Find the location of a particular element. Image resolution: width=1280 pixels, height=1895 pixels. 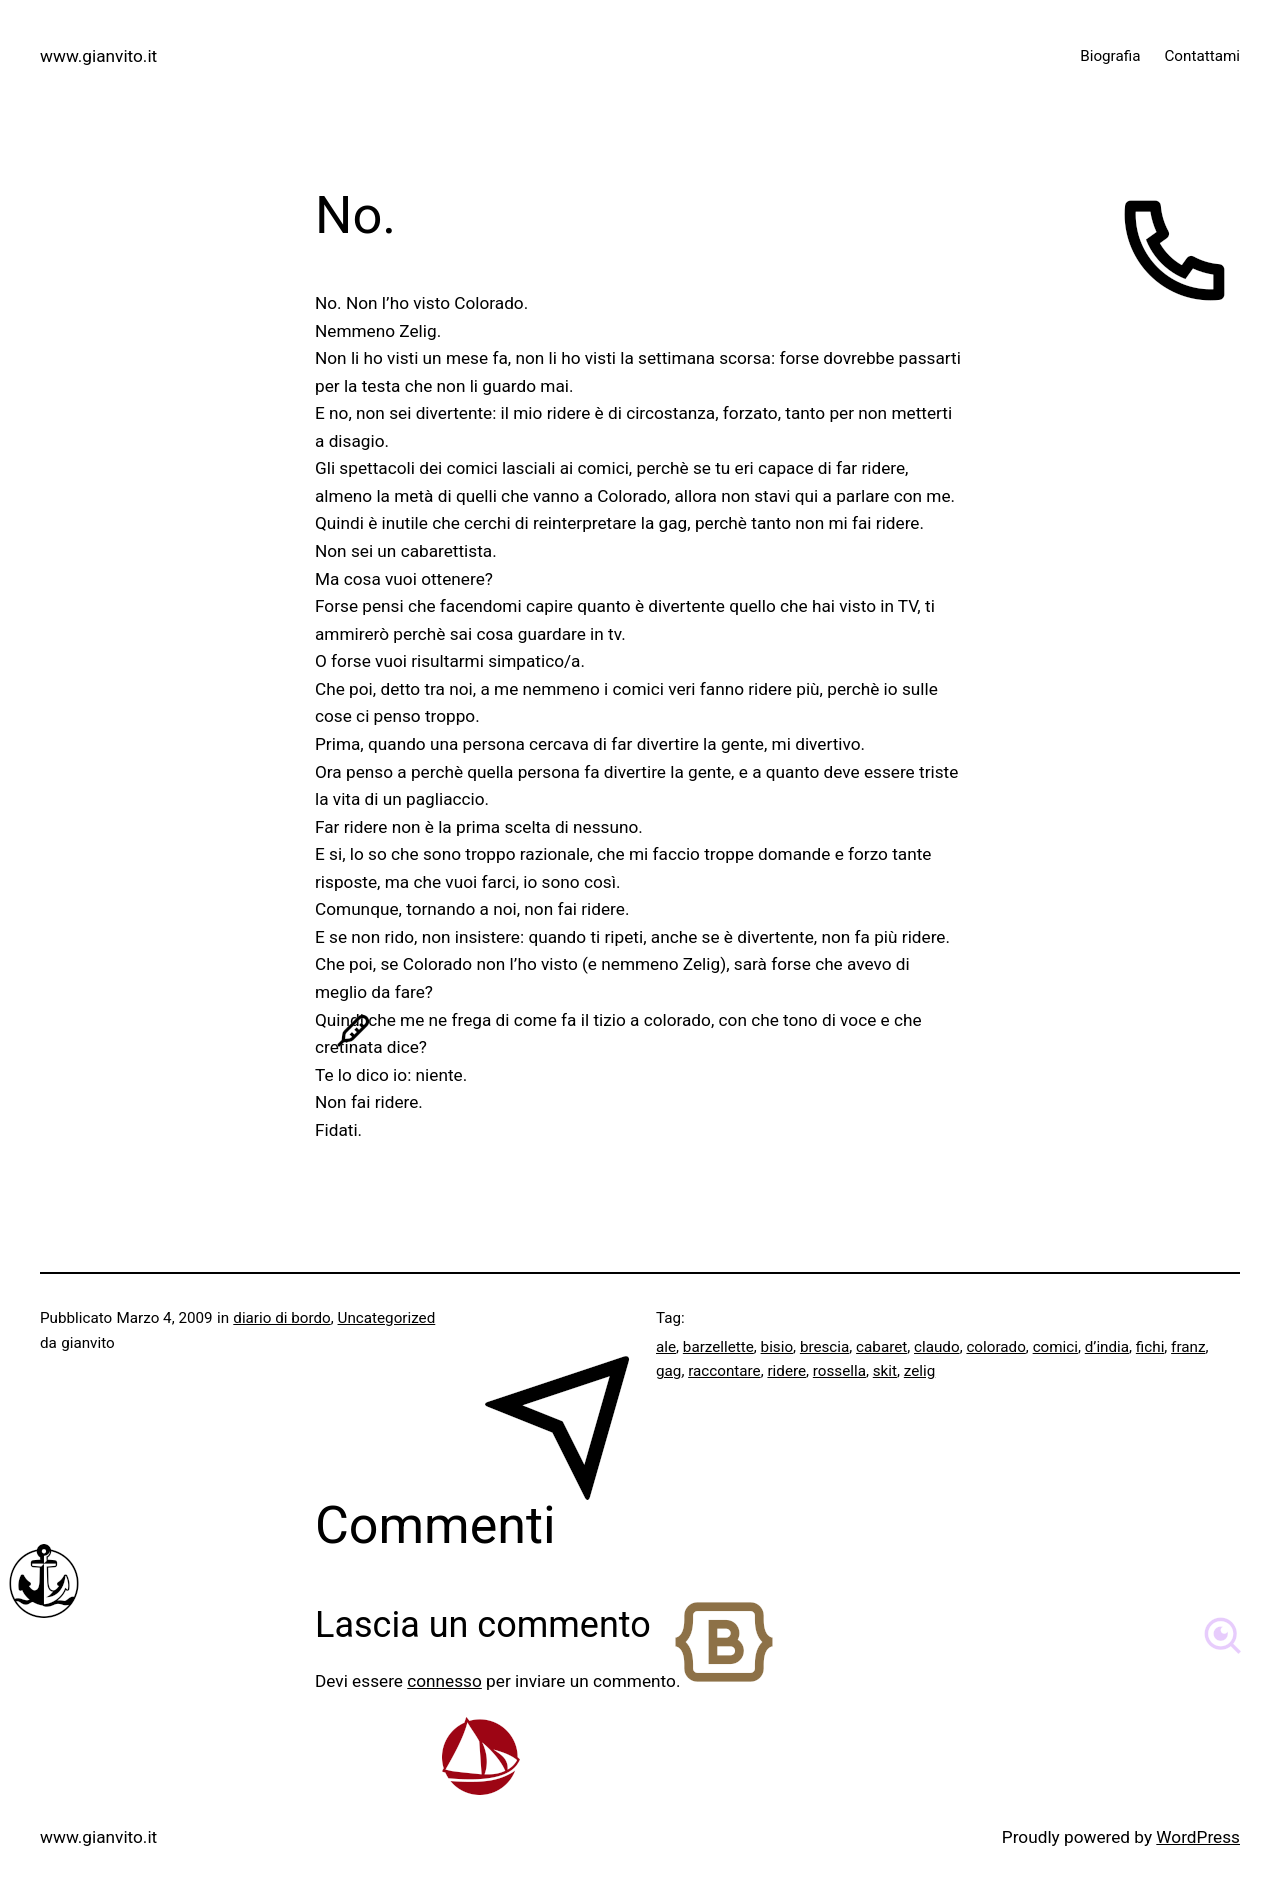

send a message is located at coordinates (559, 1425).